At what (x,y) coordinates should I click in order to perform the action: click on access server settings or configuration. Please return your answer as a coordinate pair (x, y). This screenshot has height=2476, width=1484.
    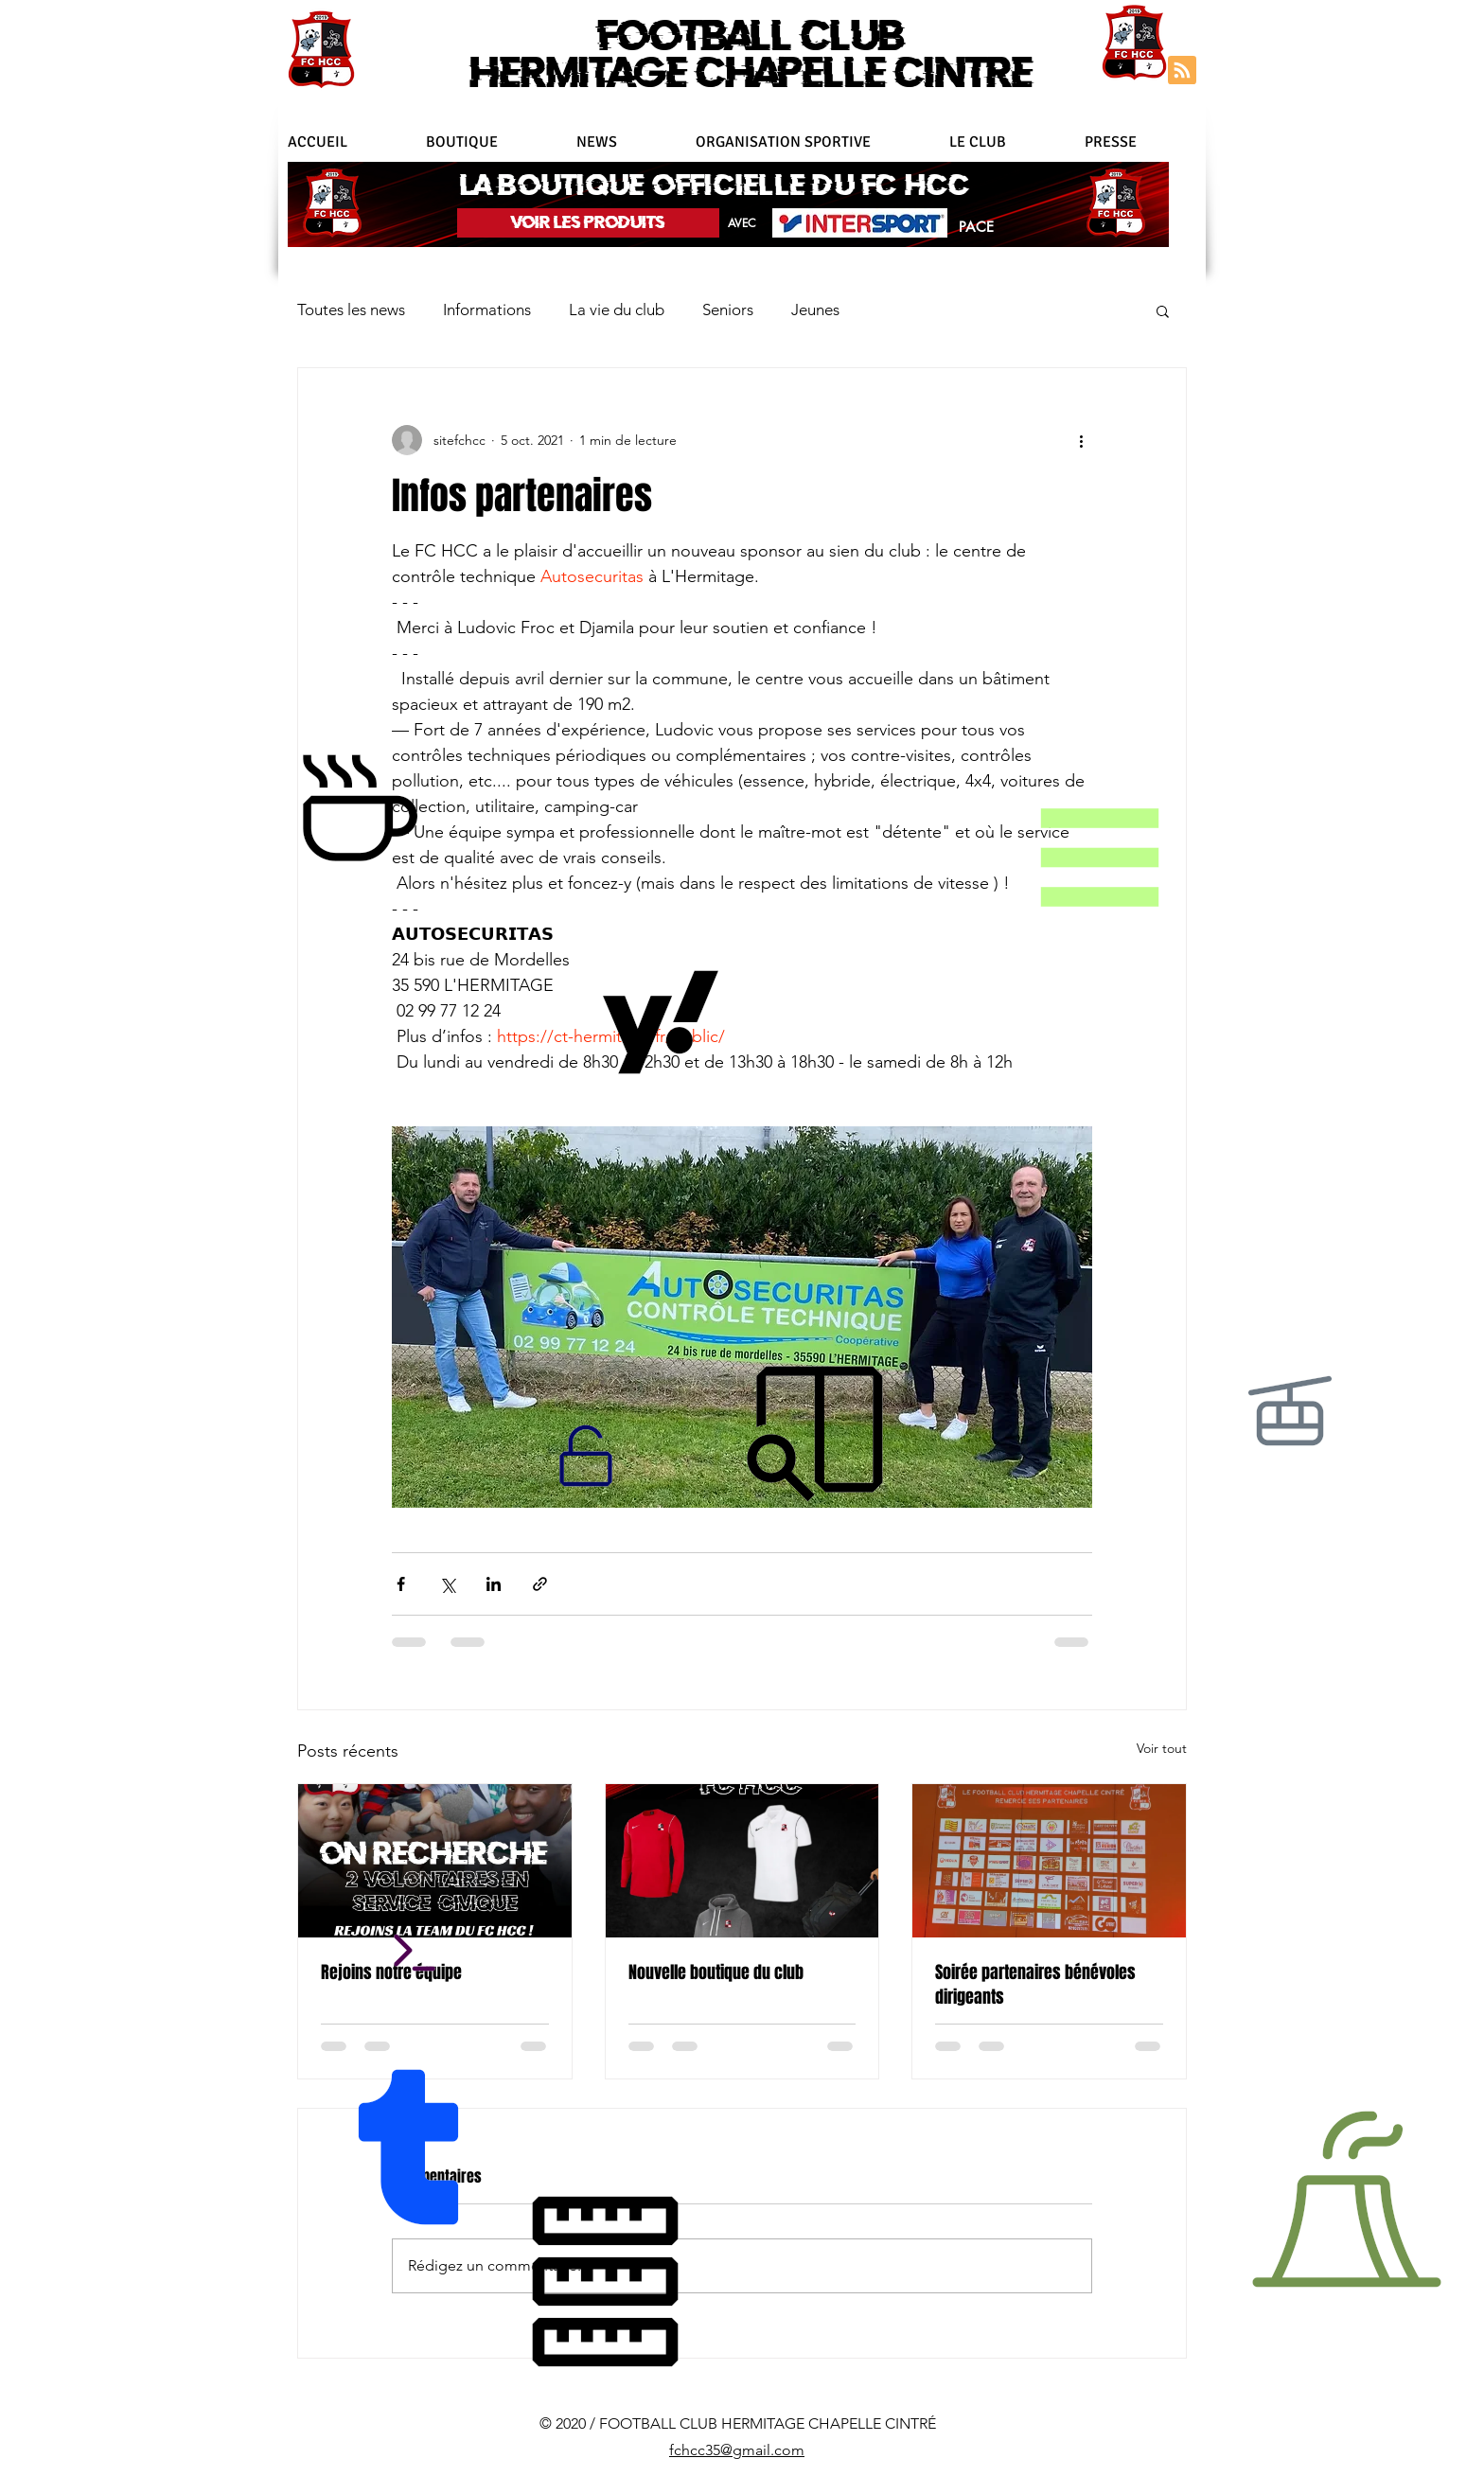
    Looking at the image, I should click on (605, 2281).